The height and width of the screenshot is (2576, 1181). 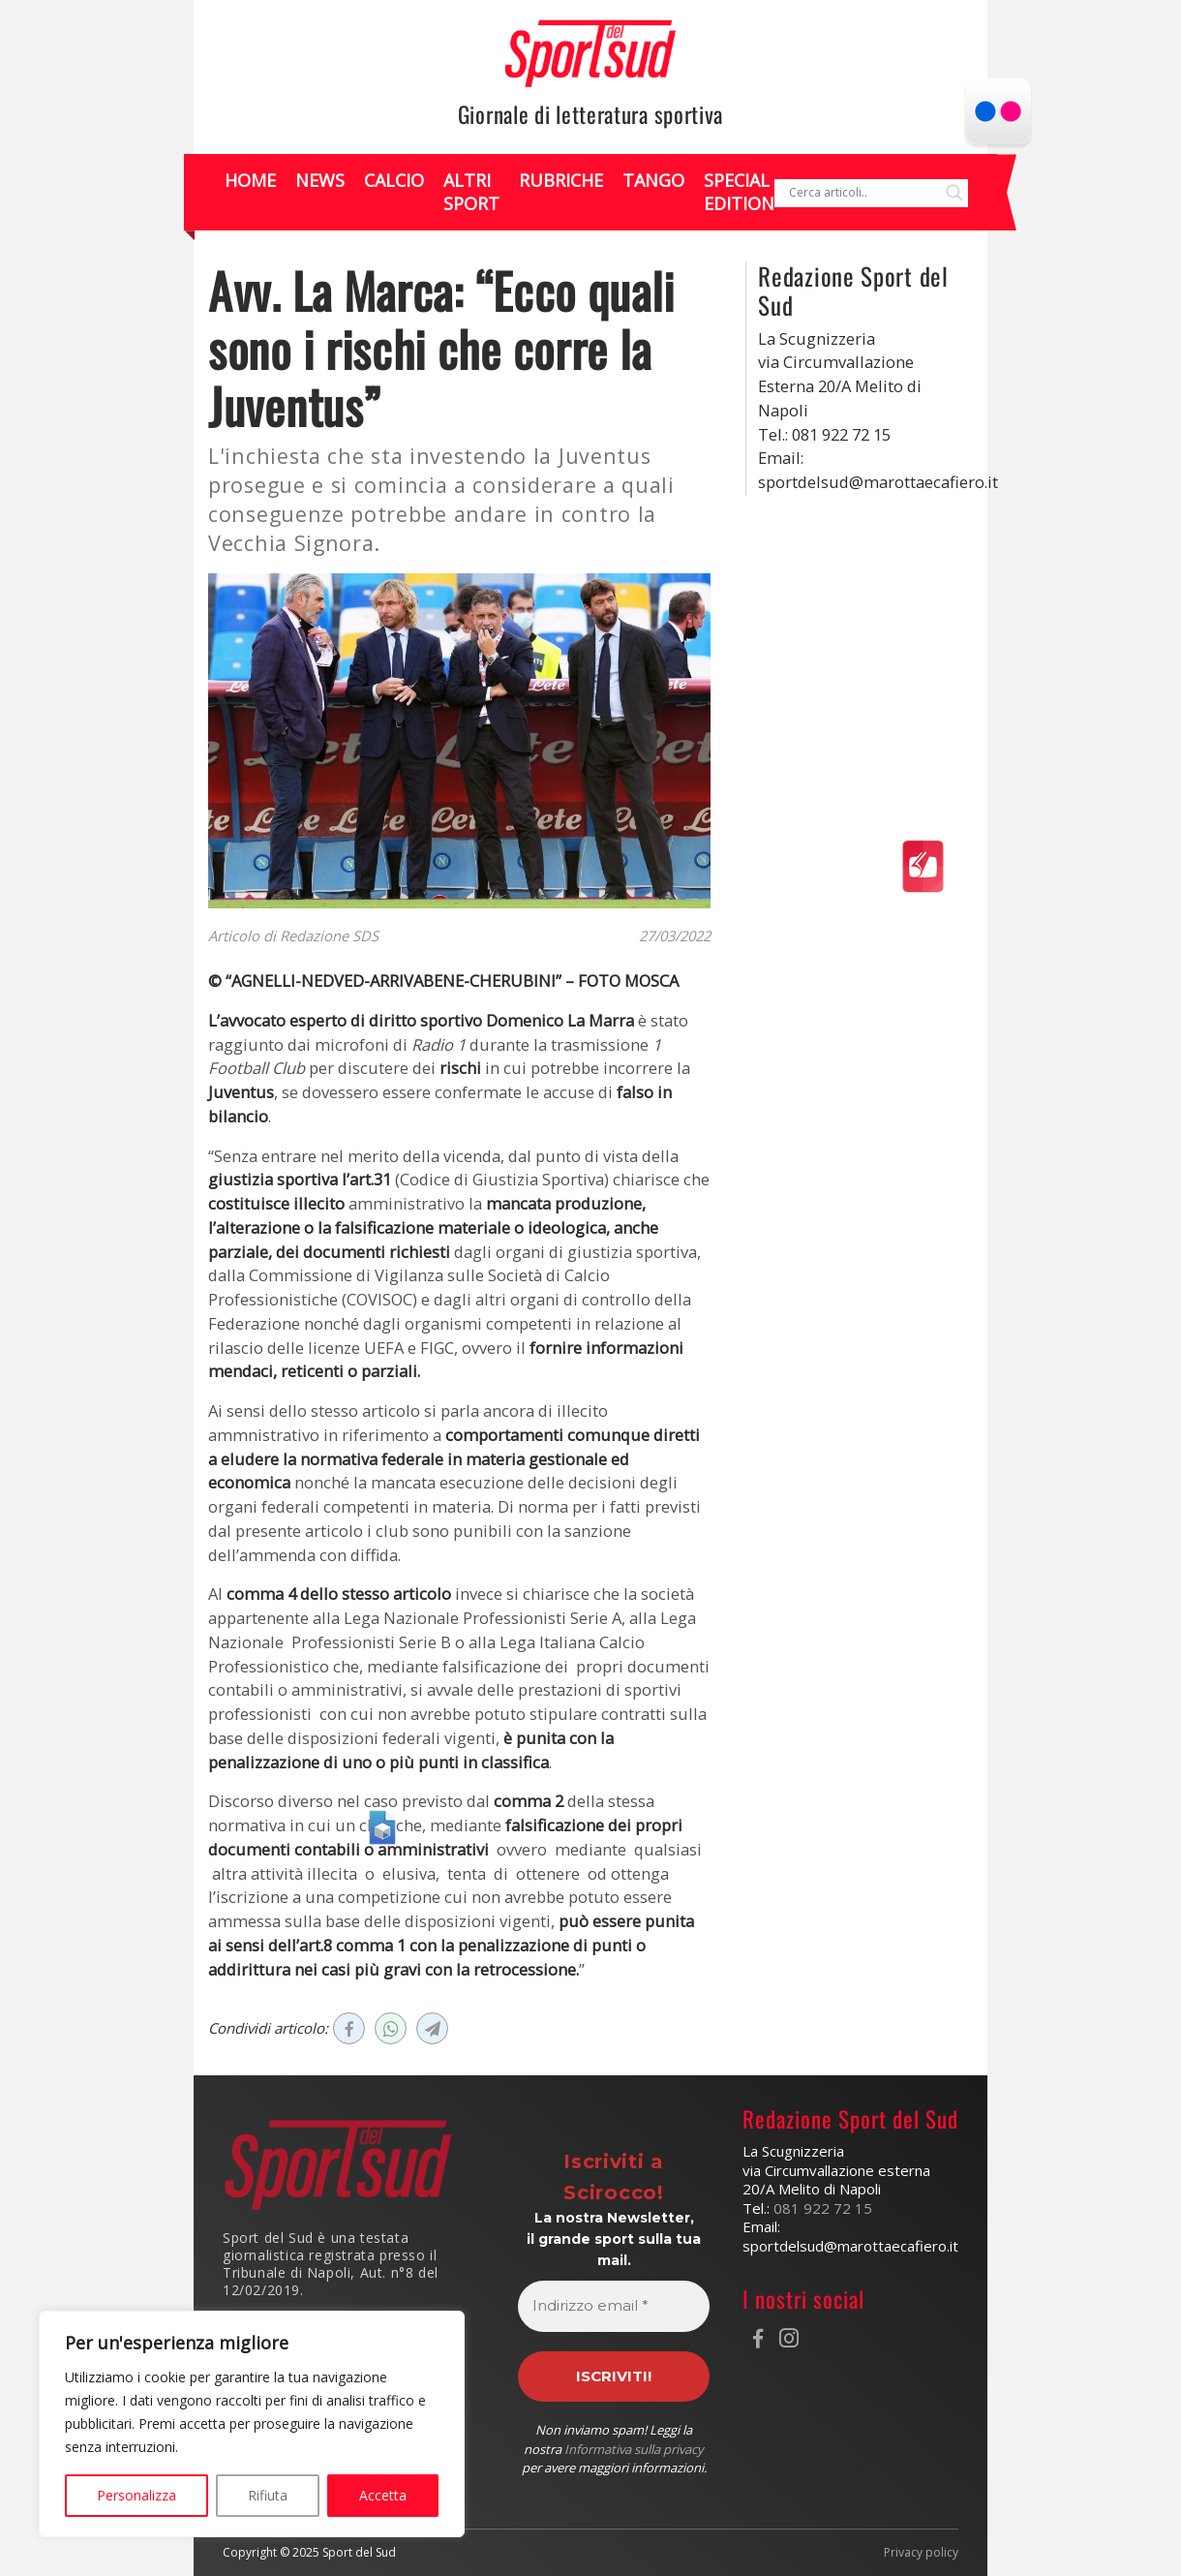 What do you see at coordinates (923, 866) in the screenshot?
I see `an encapsulated postscript (.eps) file` at bounding box center [923, 866].